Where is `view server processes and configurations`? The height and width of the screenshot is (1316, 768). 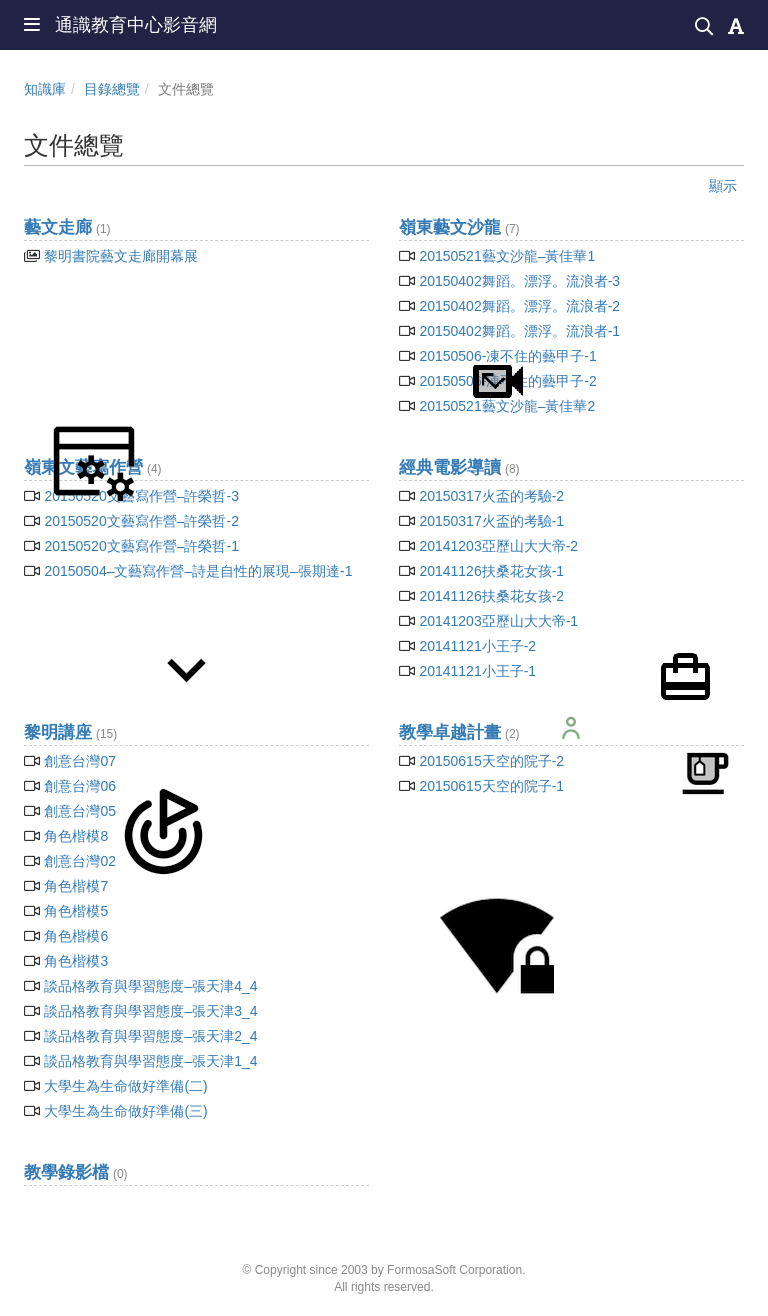 view server processes and configurations is located at coordinates (94, 461).